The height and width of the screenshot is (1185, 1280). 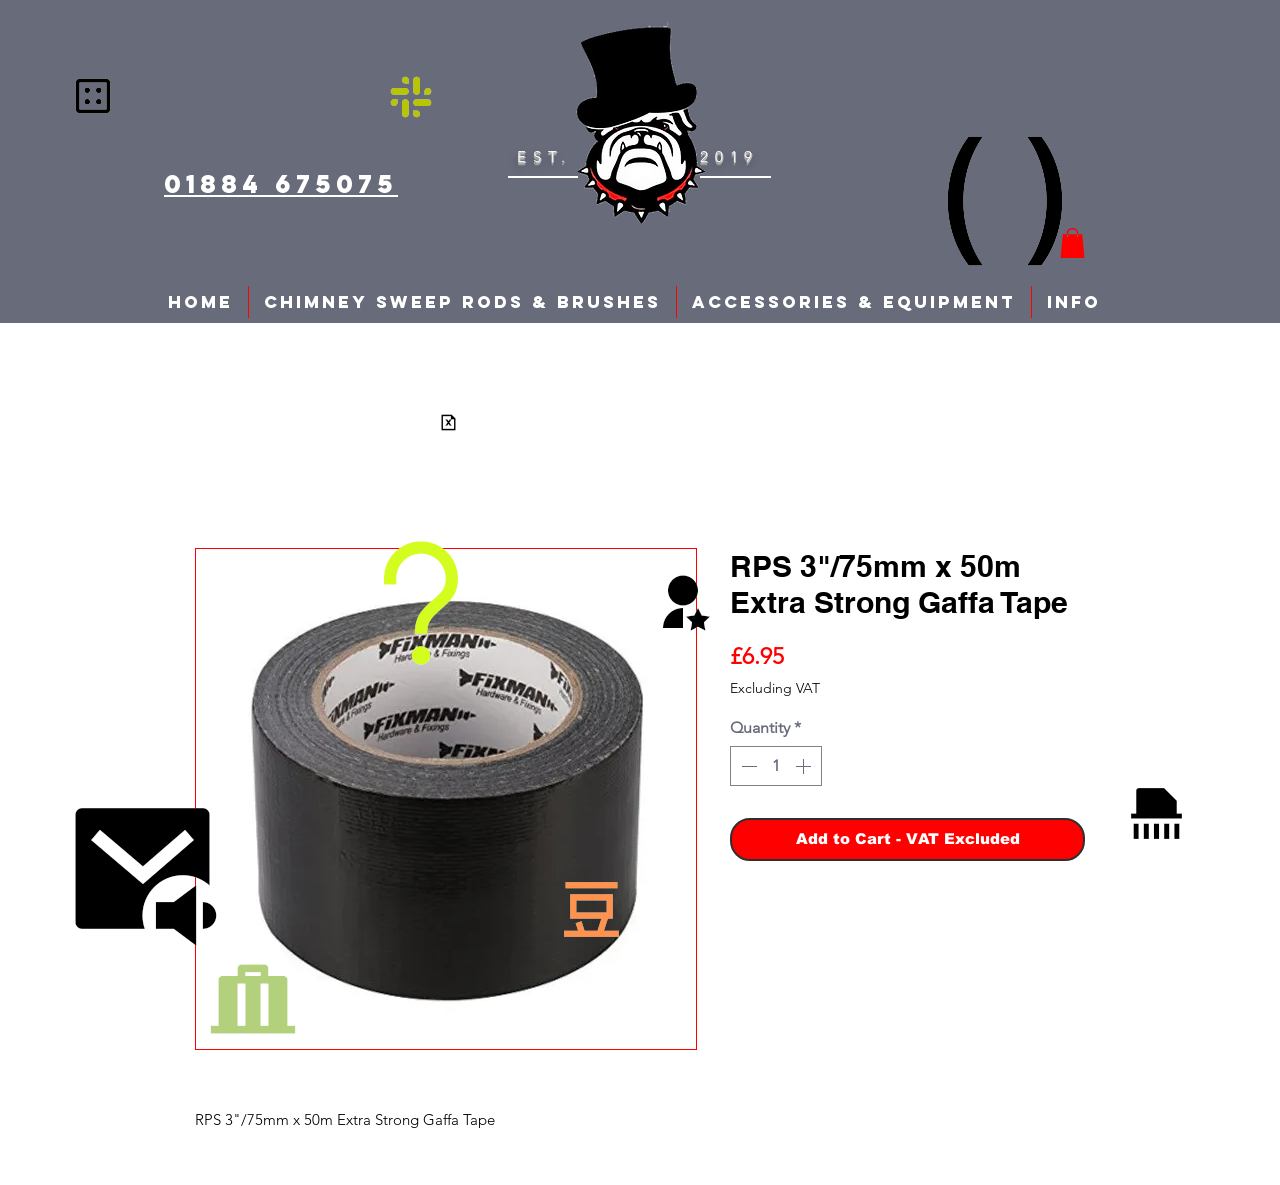 What do you see at coordinates (591, 909) in the screenshot?
I see `open douban app` at bounding box center [591, 909].